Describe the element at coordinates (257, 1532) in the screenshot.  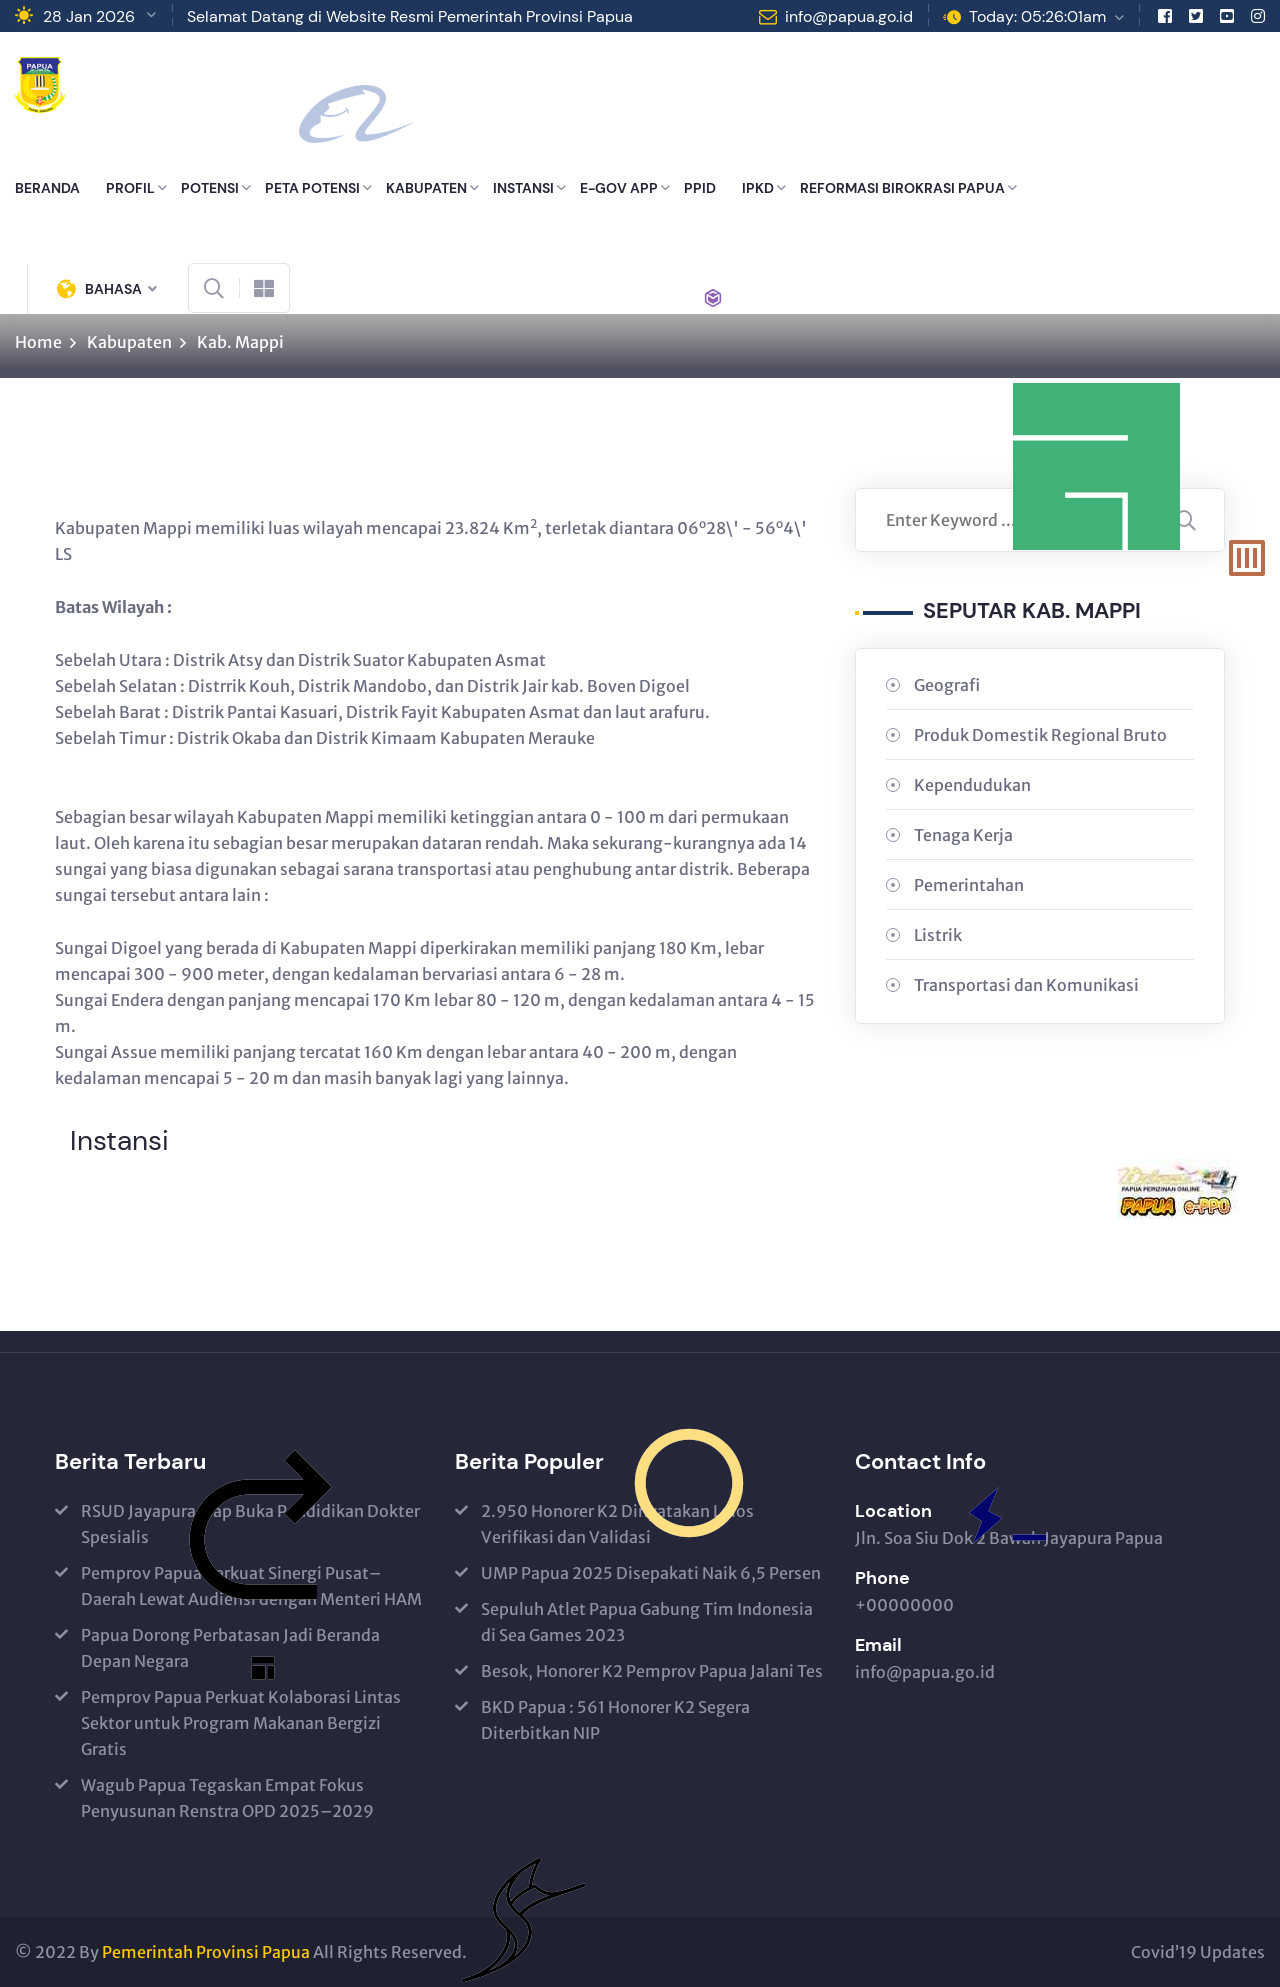
I see `redo last action` at that location.